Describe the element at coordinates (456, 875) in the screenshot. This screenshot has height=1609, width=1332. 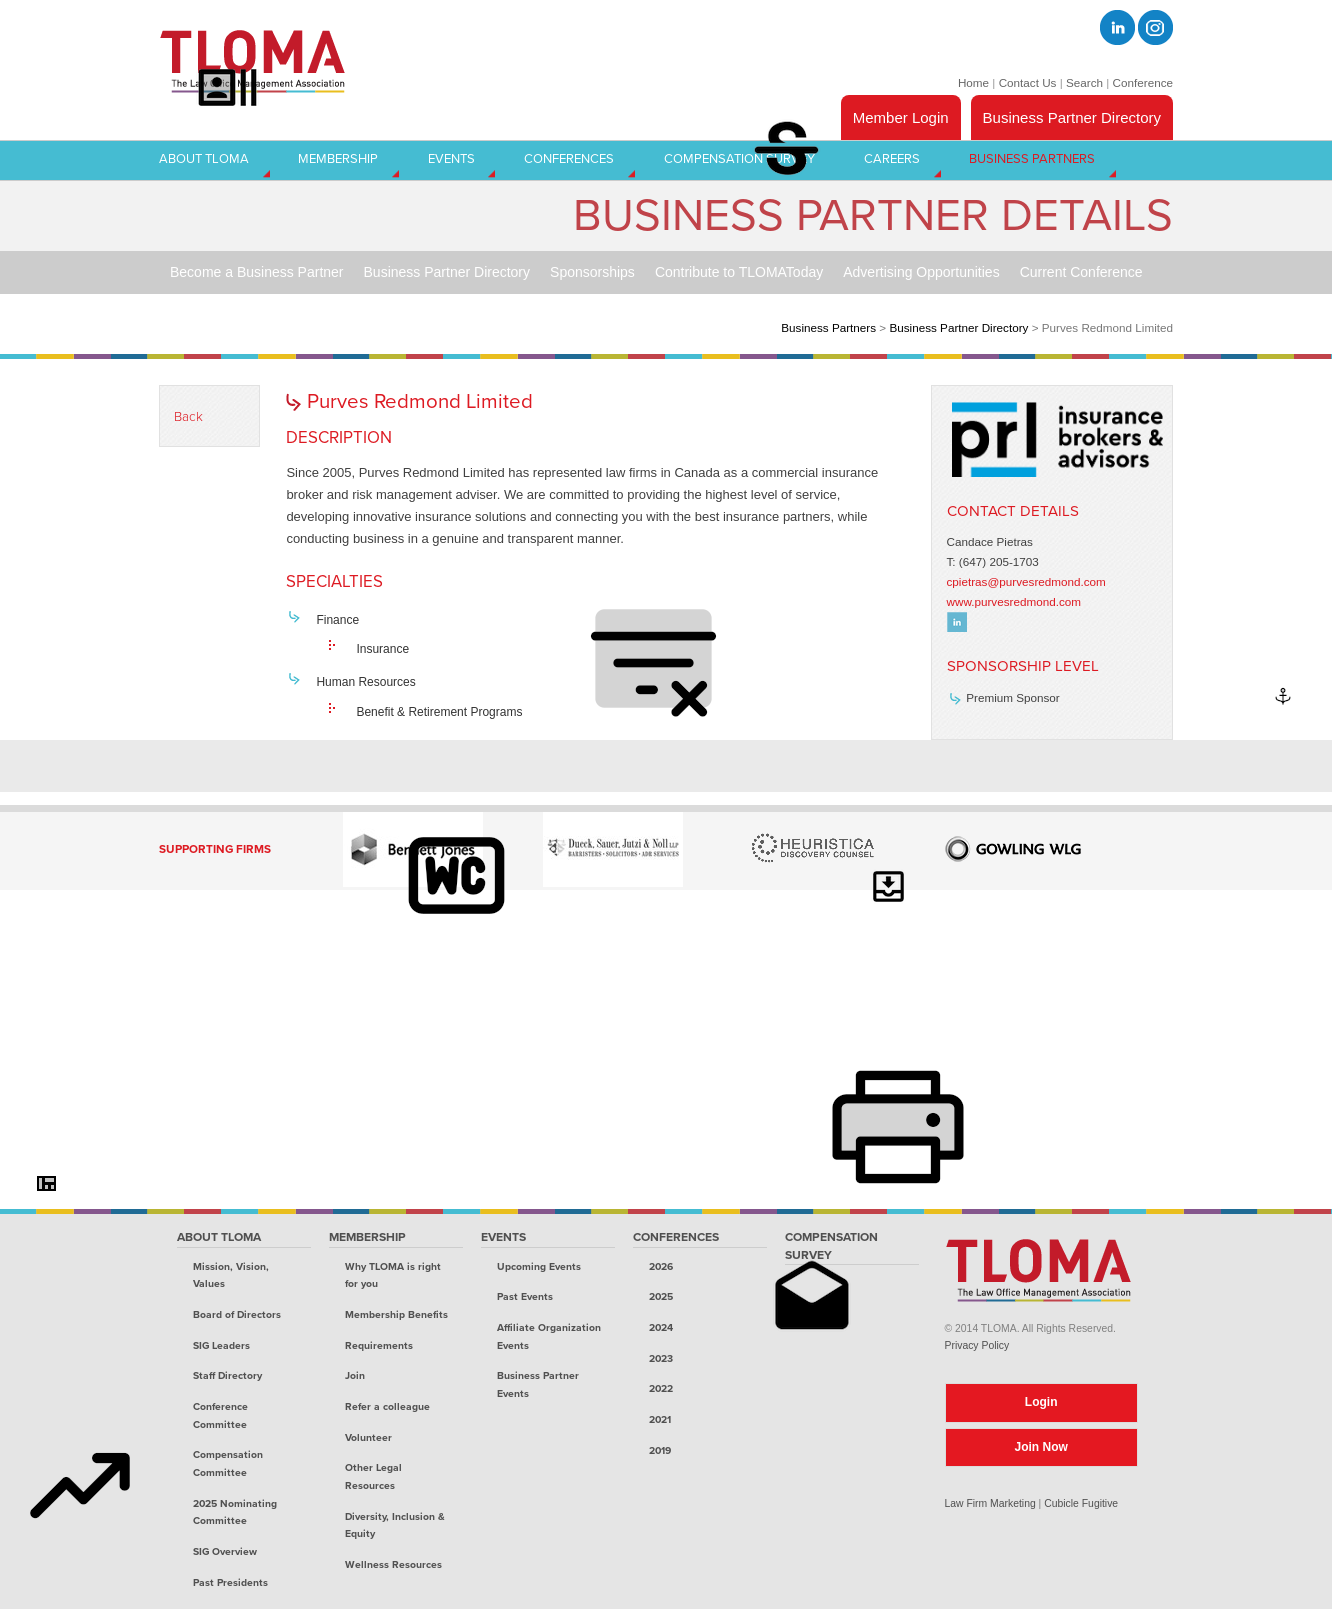
I see `indicates restroom or water closet location` at that location.